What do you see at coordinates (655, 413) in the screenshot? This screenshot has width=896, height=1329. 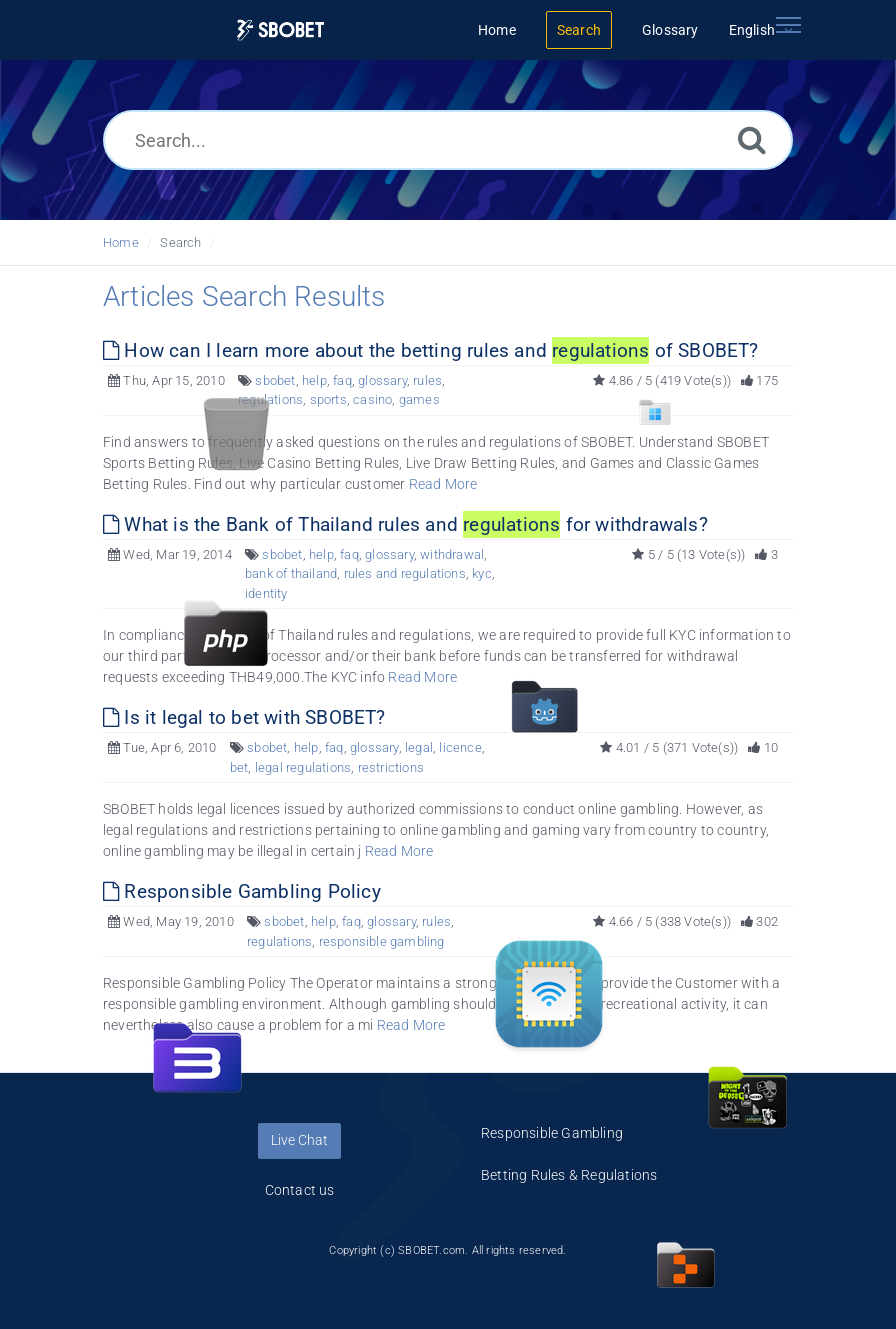 I see `open the windows 11 system folder` at bounding box center [655, 413].